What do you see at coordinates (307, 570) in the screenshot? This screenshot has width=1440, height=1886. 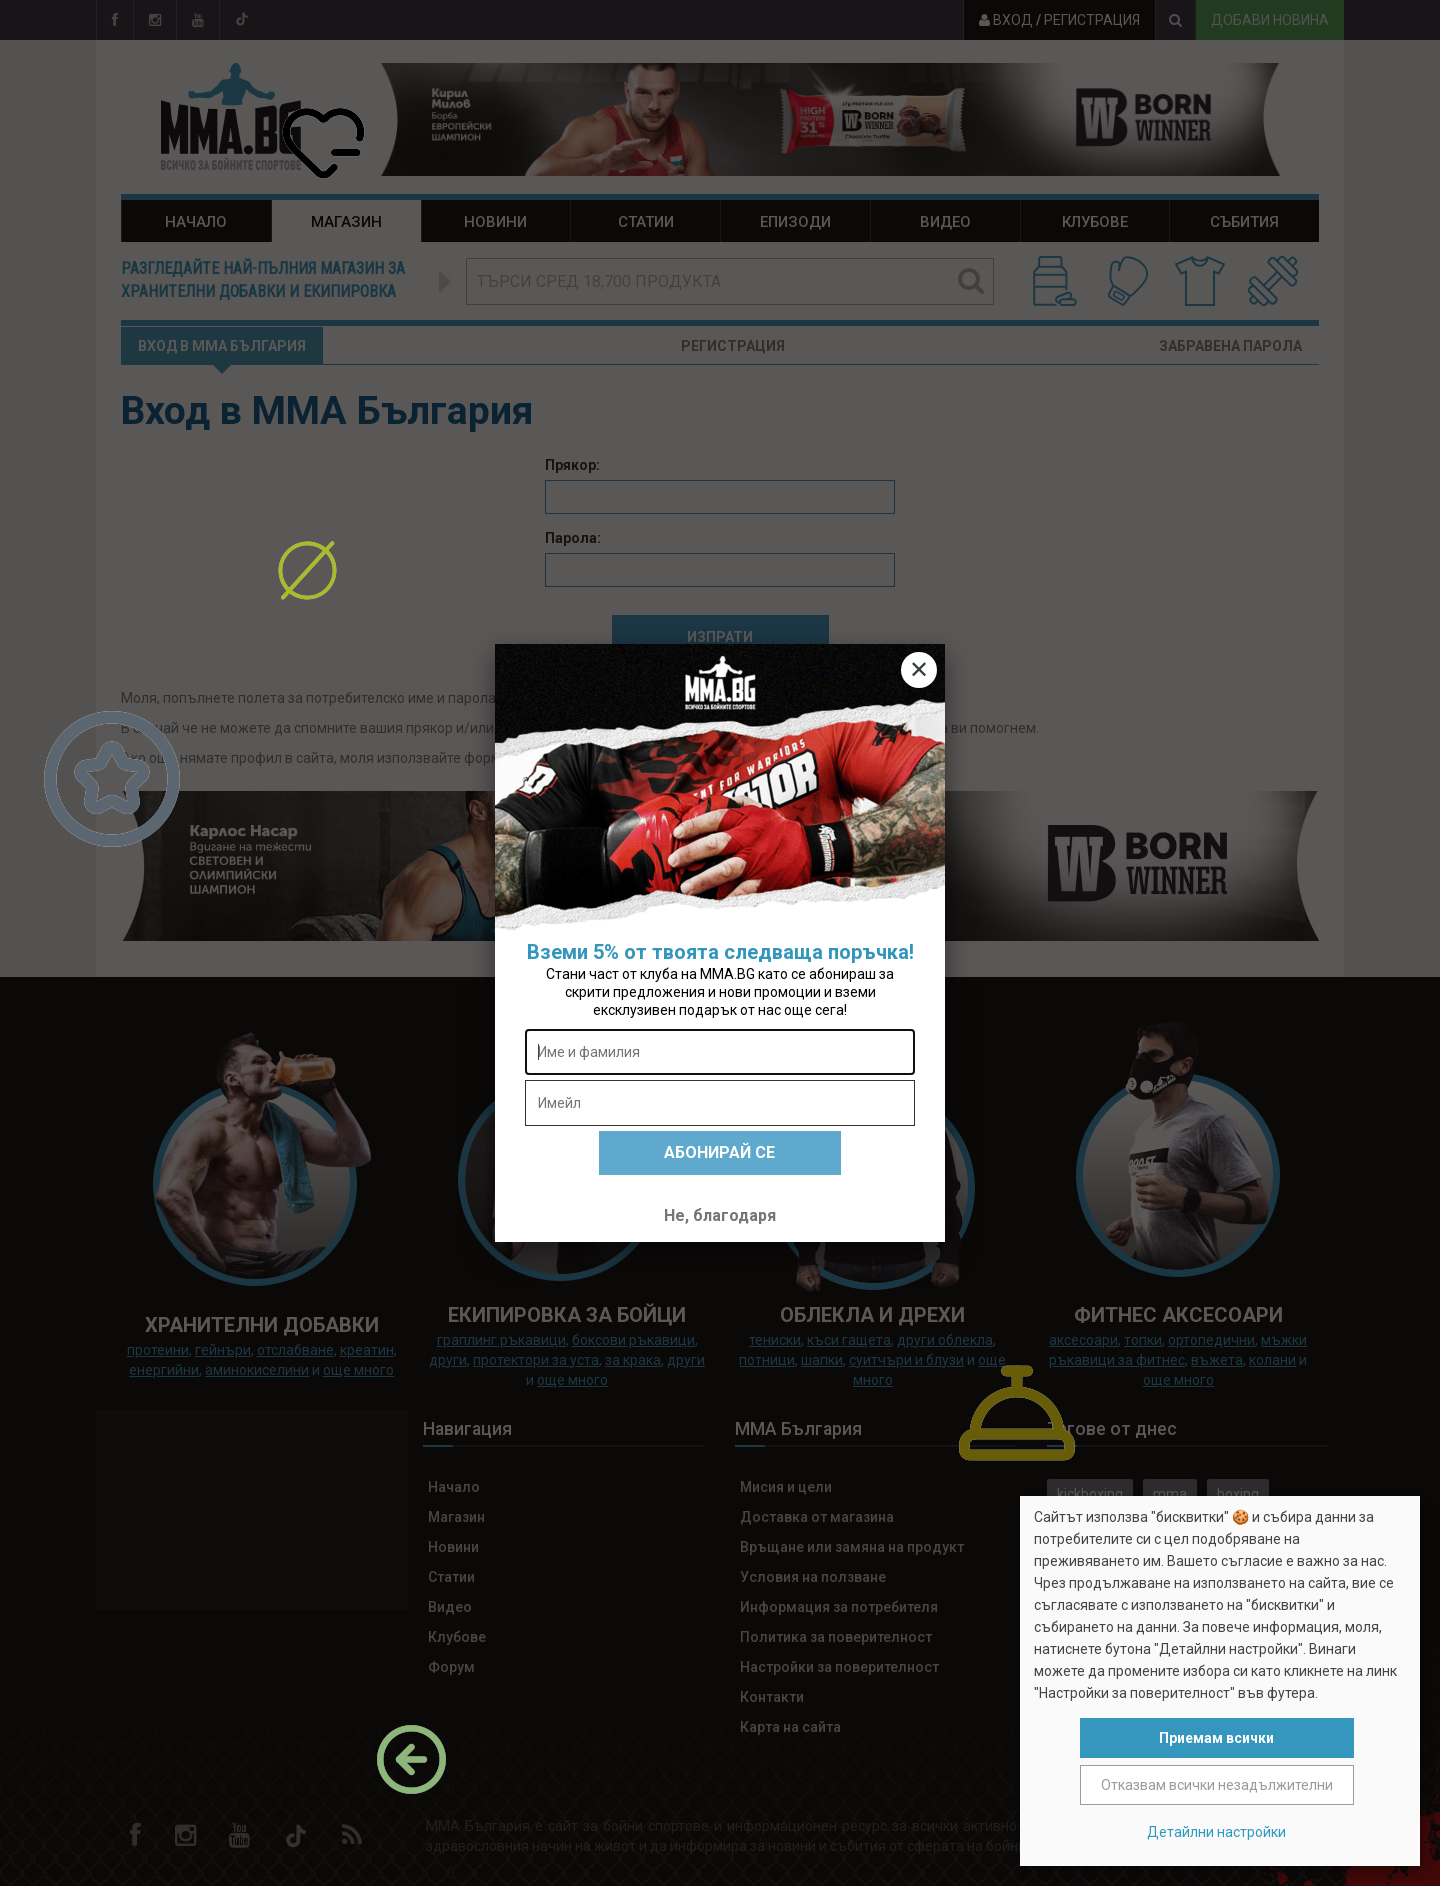 I see `indicates an empty or null state` at bounding box center [307, 570].